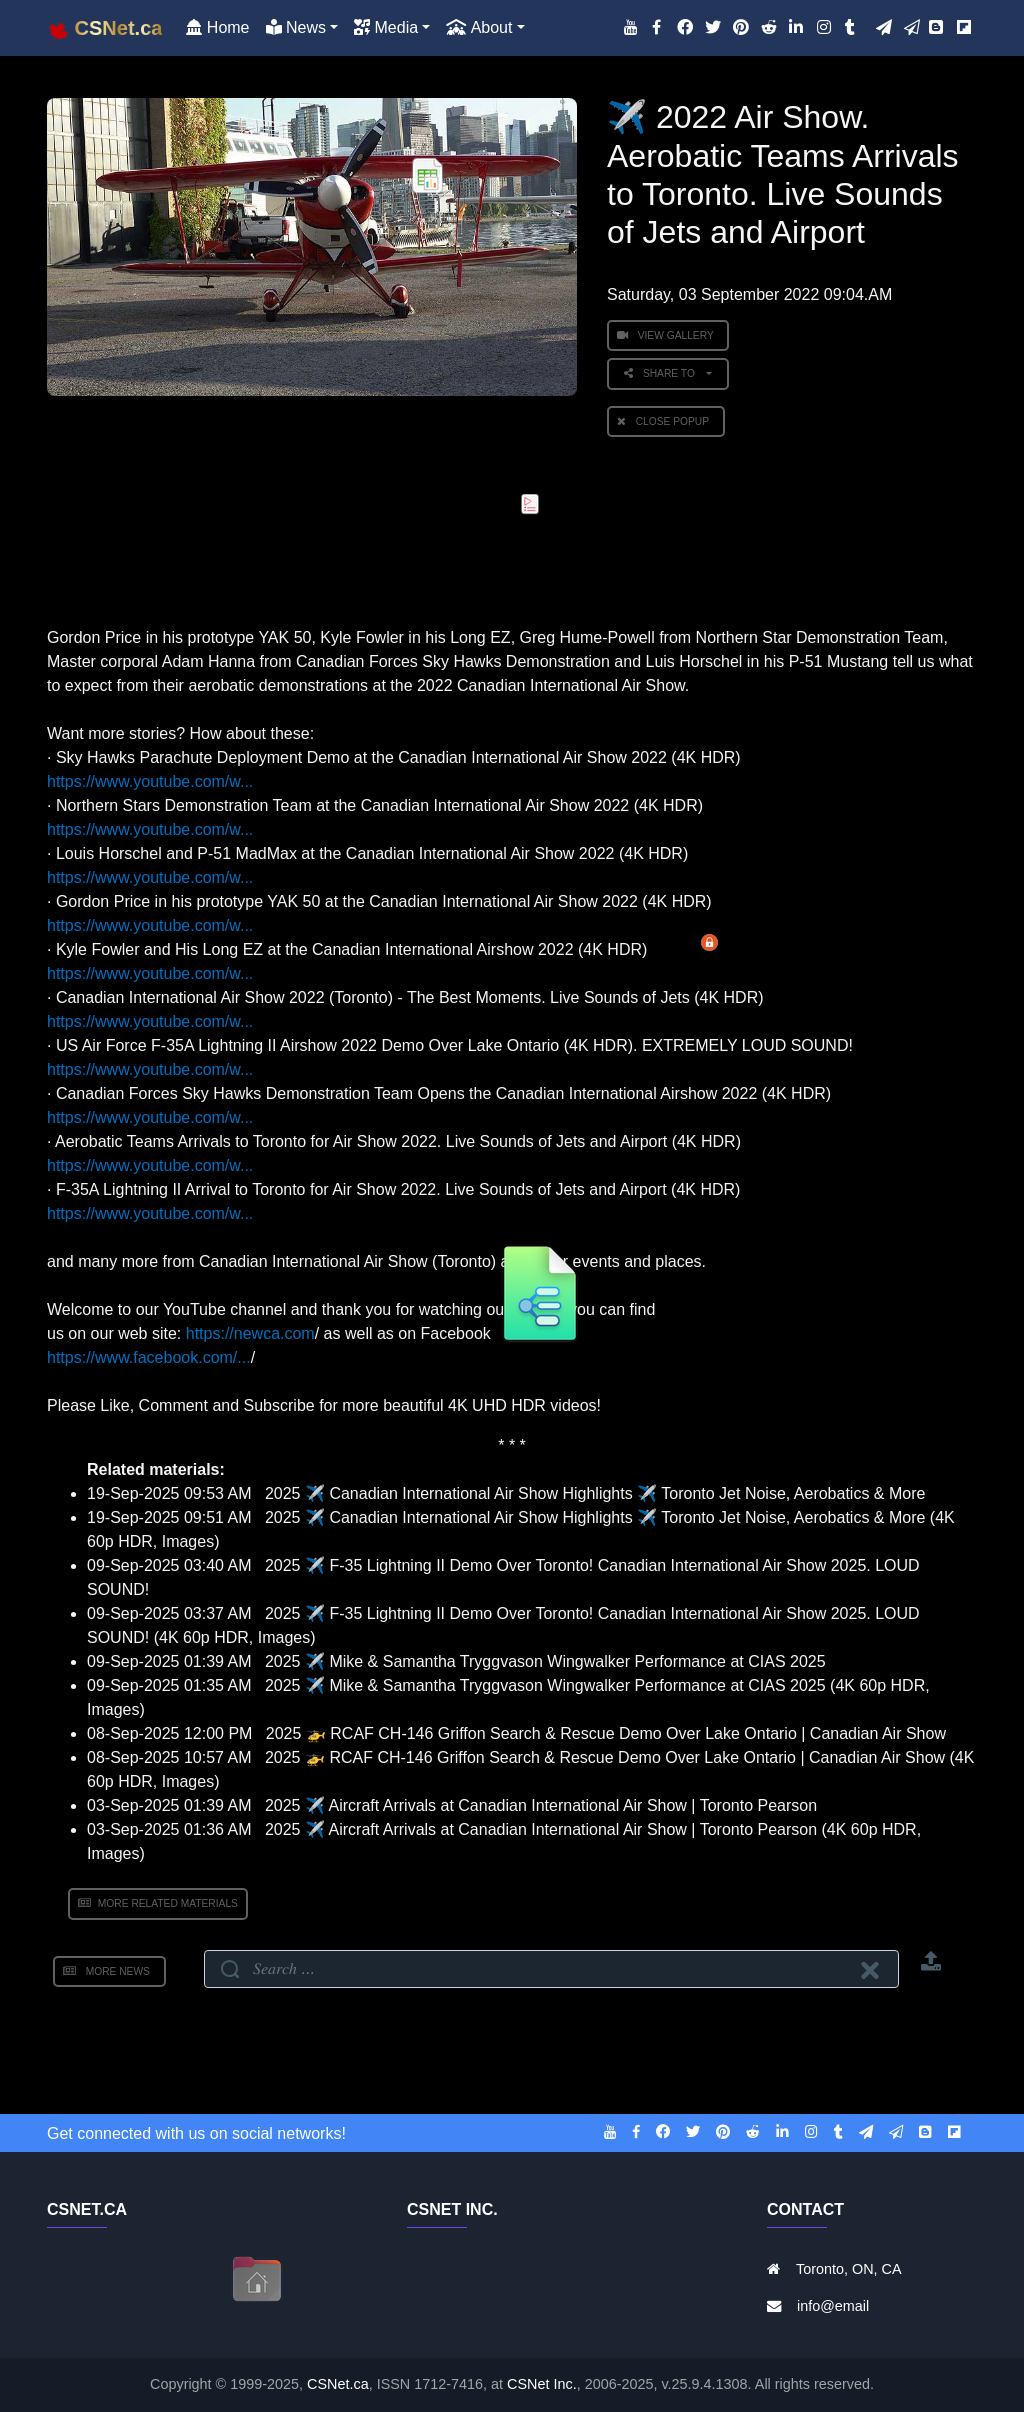  I want to click on open a spreadsheet file, so click(427, 175).